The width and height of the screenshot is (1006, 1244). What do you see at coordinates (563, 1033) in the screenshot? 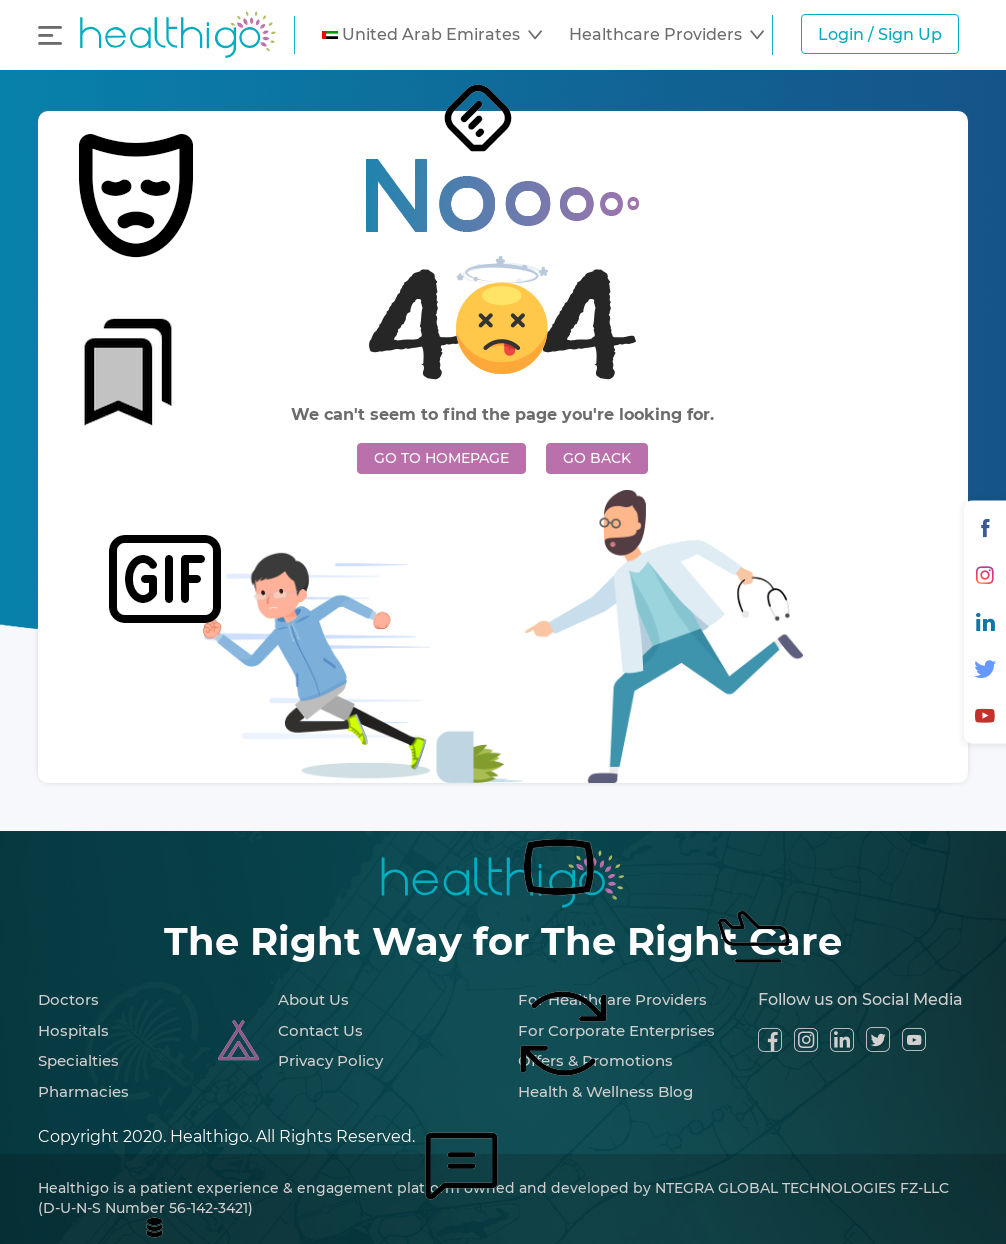
I see `refresh or reload content` at bounding box center [563, 1033].